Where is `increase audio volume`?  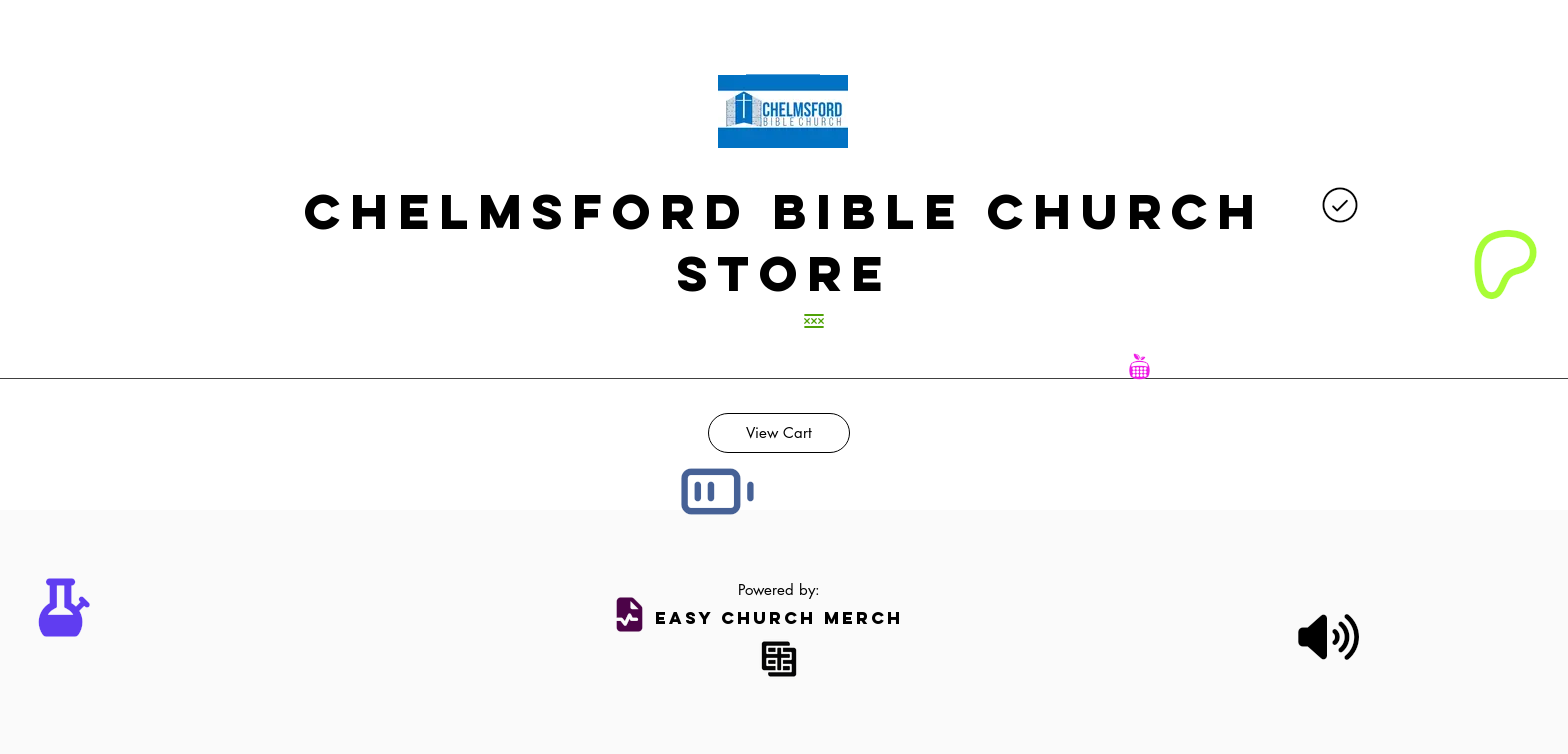
increase audio volume is located at coordinates (1327, 637).